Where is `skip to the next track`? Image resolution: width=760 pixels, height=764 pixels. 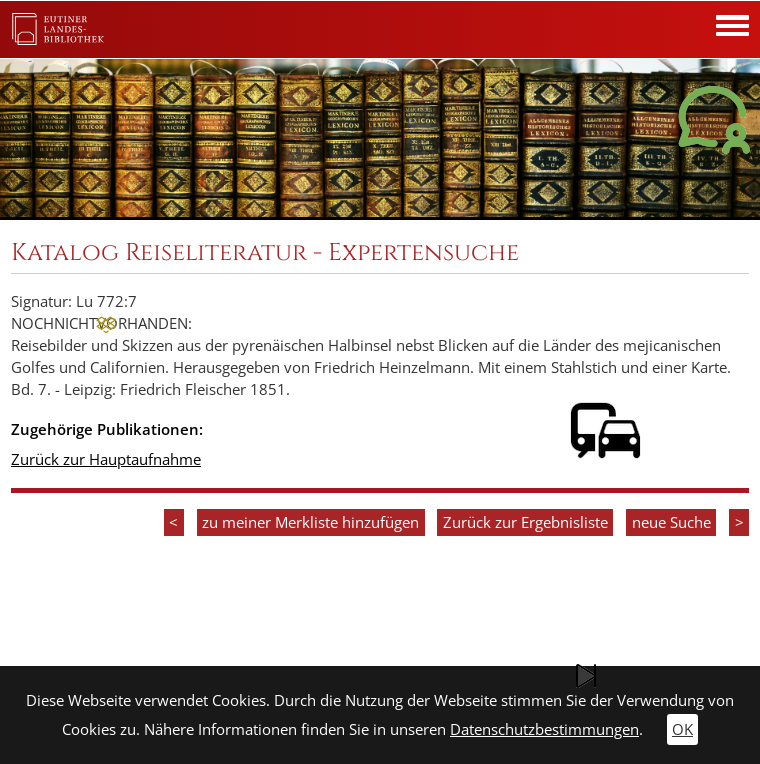 skip to the next track is located at coordinates (586, 676).